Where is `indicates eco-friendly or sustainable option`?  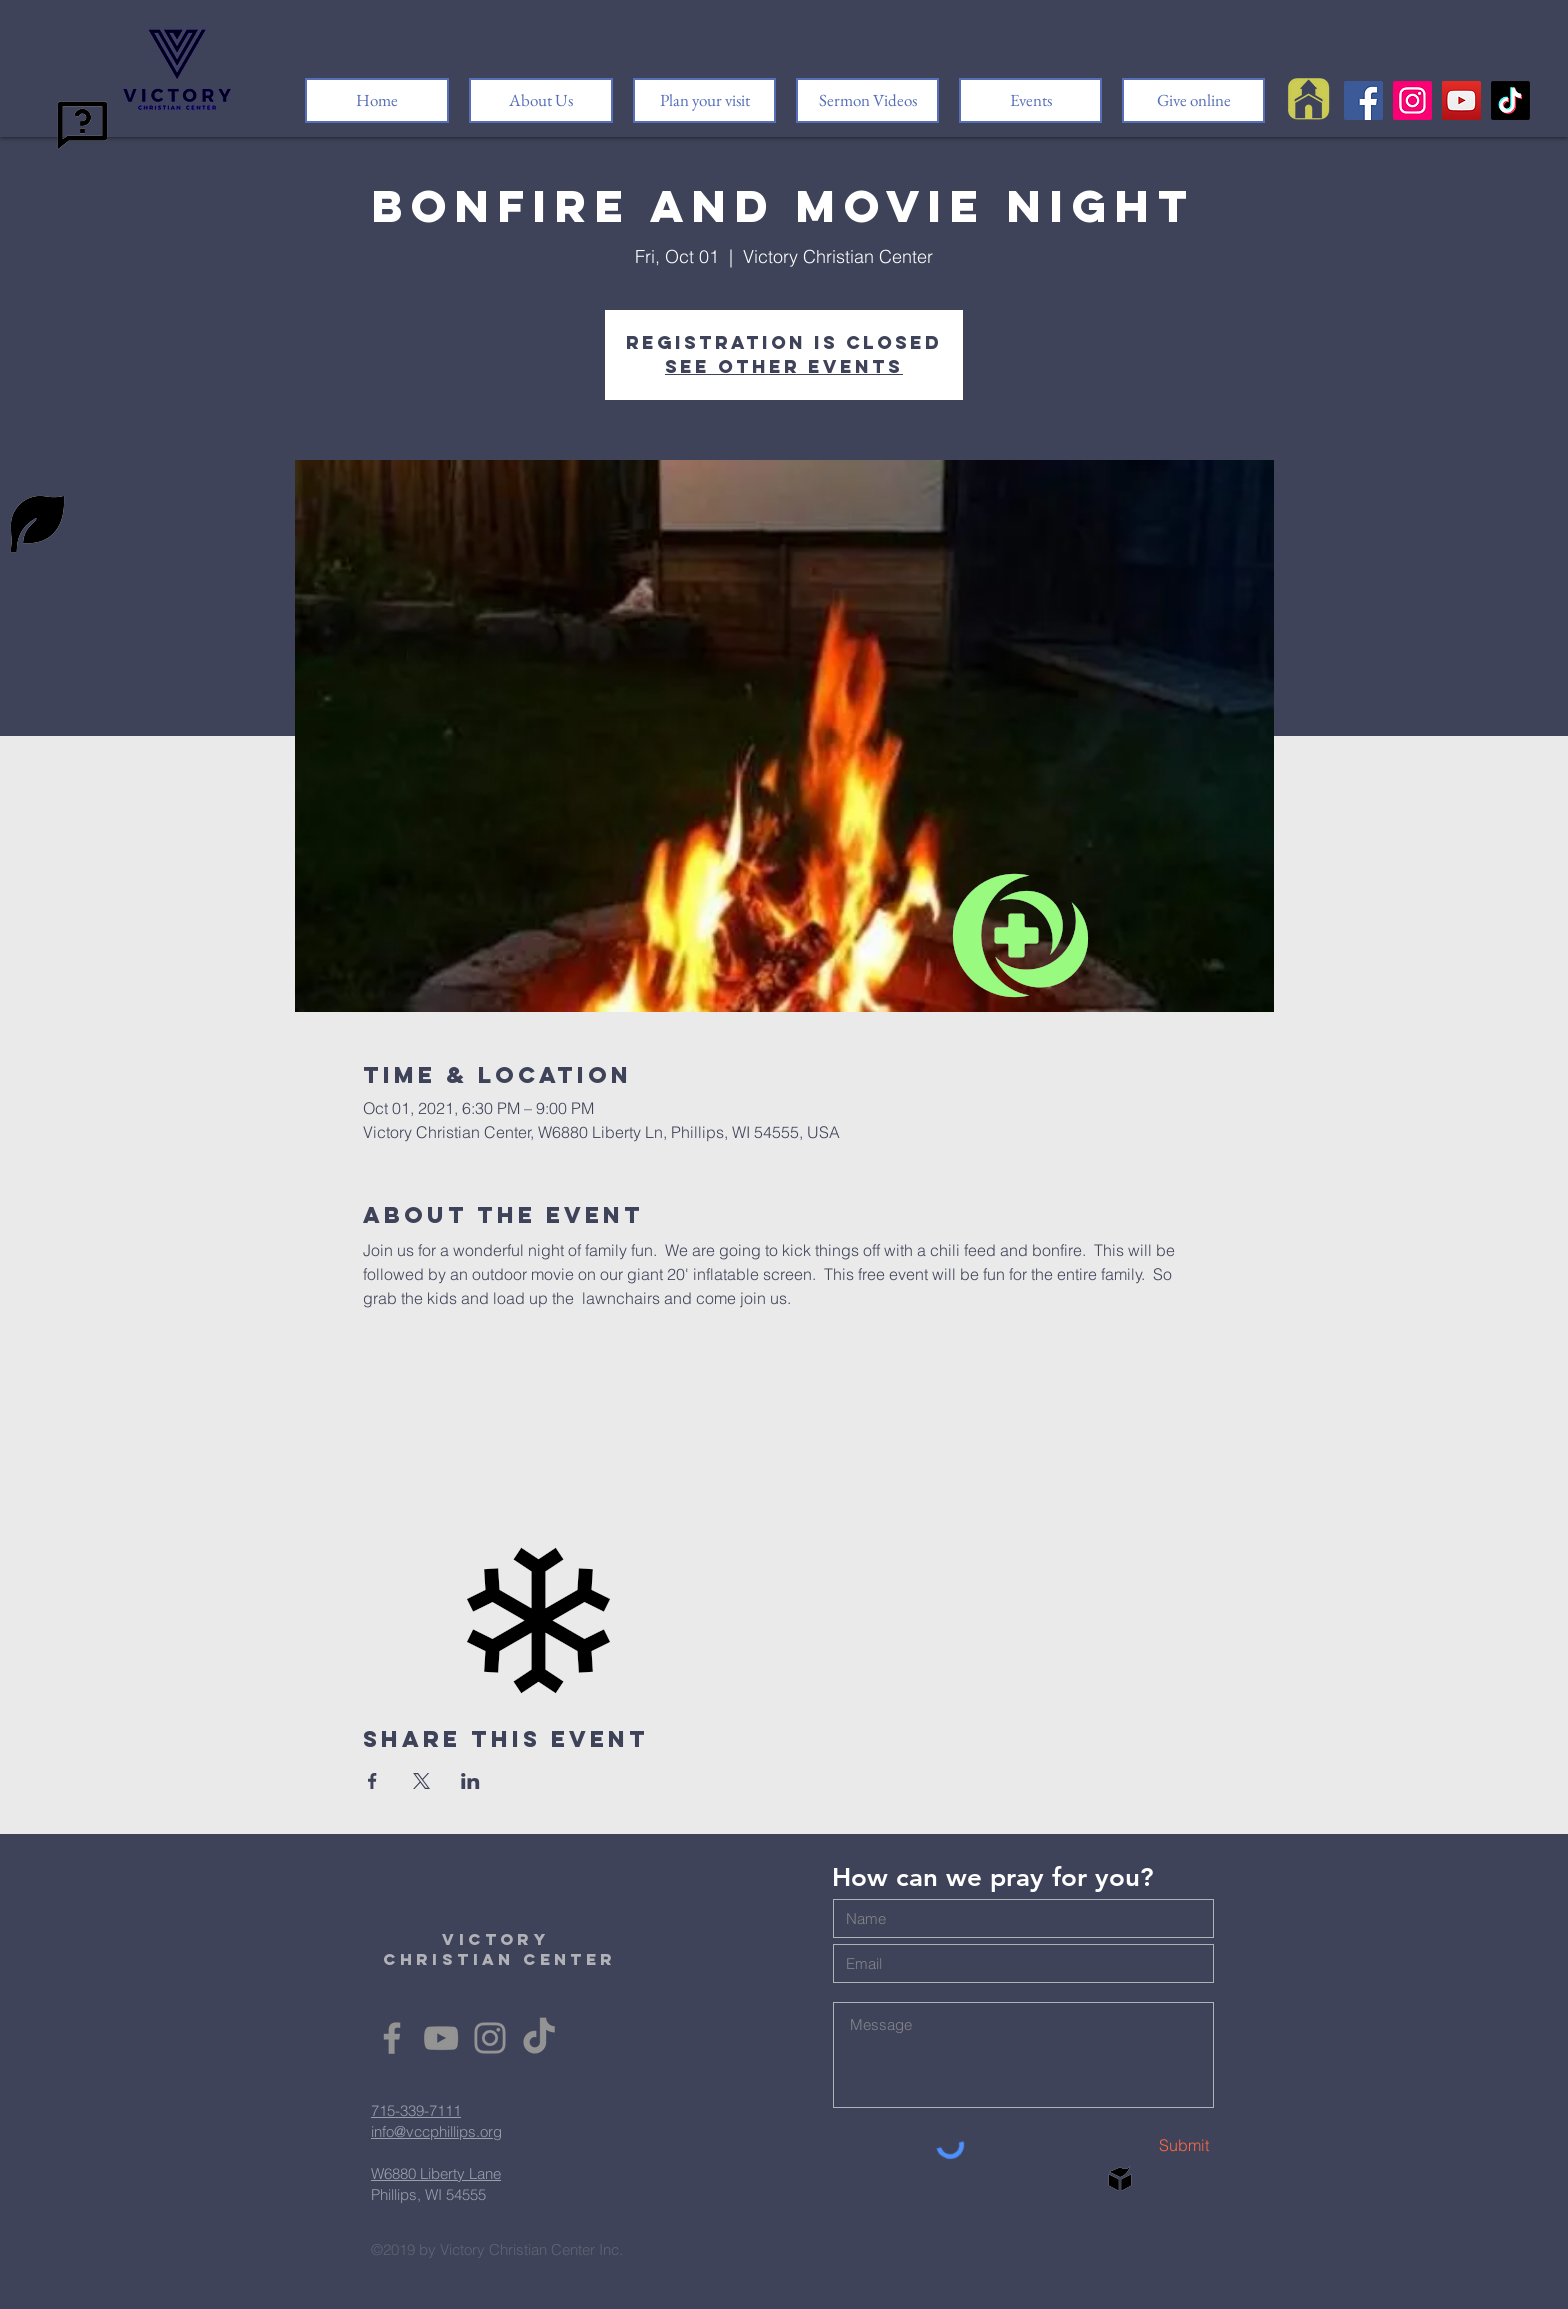
indicates eco-friendly or sustainable option is located at coordinates (37, 522).